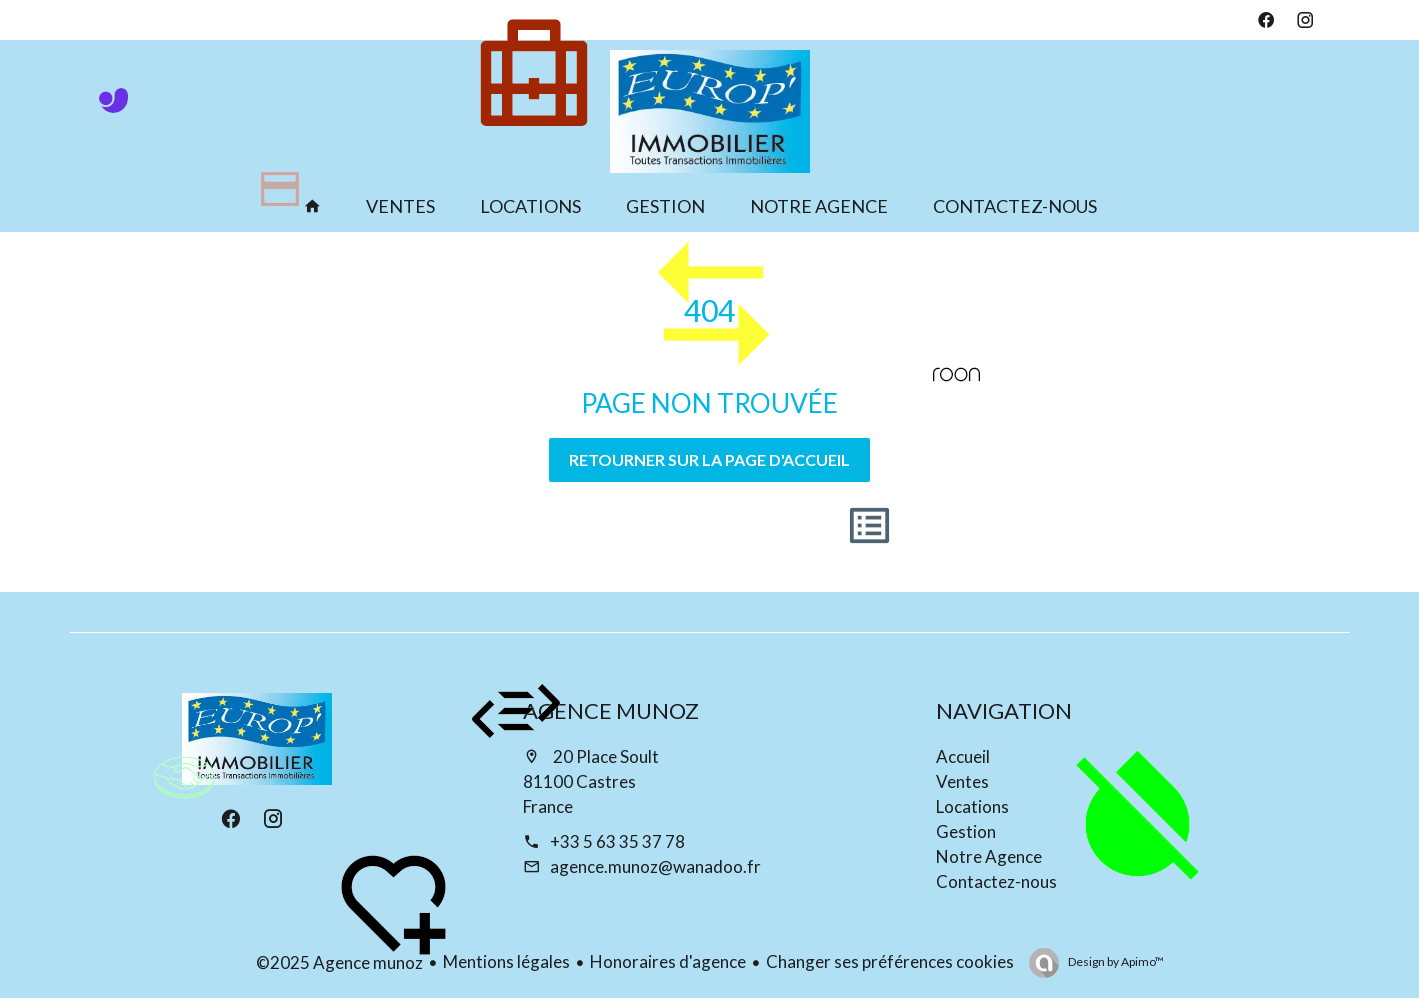 The width and height of the screenshot is (1419, 998). Describe the element at coordinates (516, 711) in the screenshot. I see `purescript programming language logo` at that location.